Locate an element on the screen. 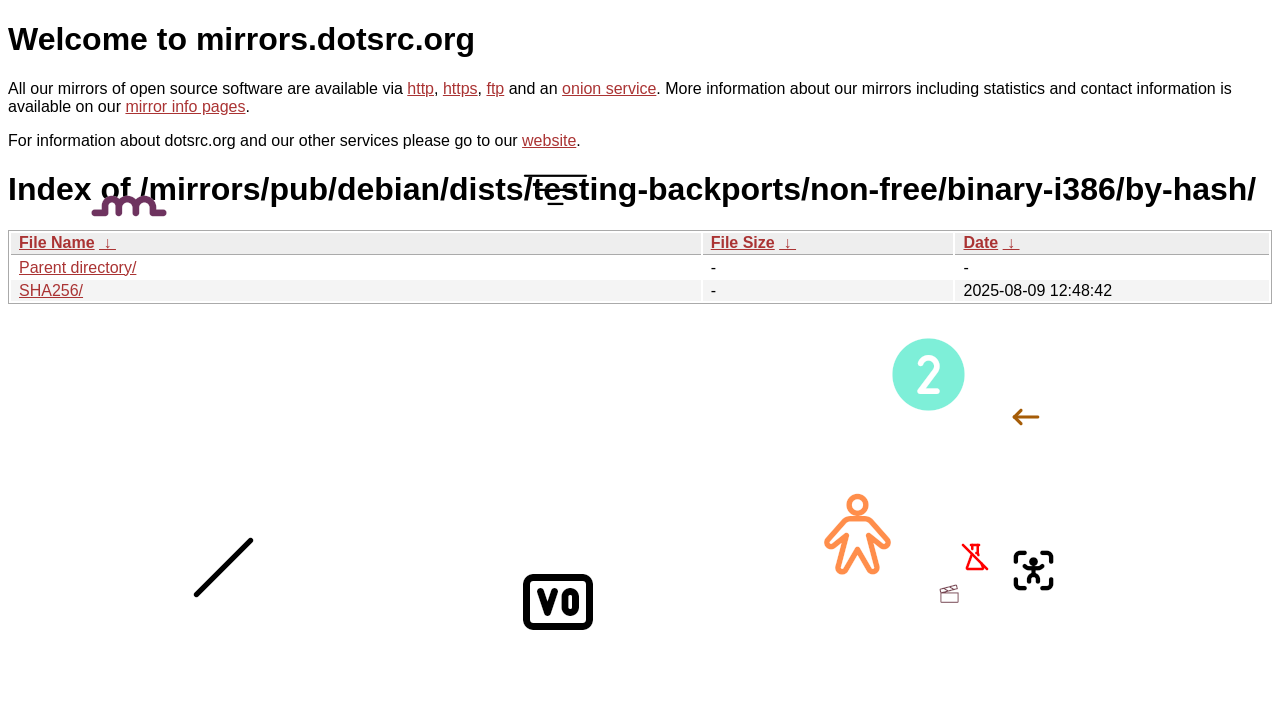  view your profile is located at coordinates (857, 535).